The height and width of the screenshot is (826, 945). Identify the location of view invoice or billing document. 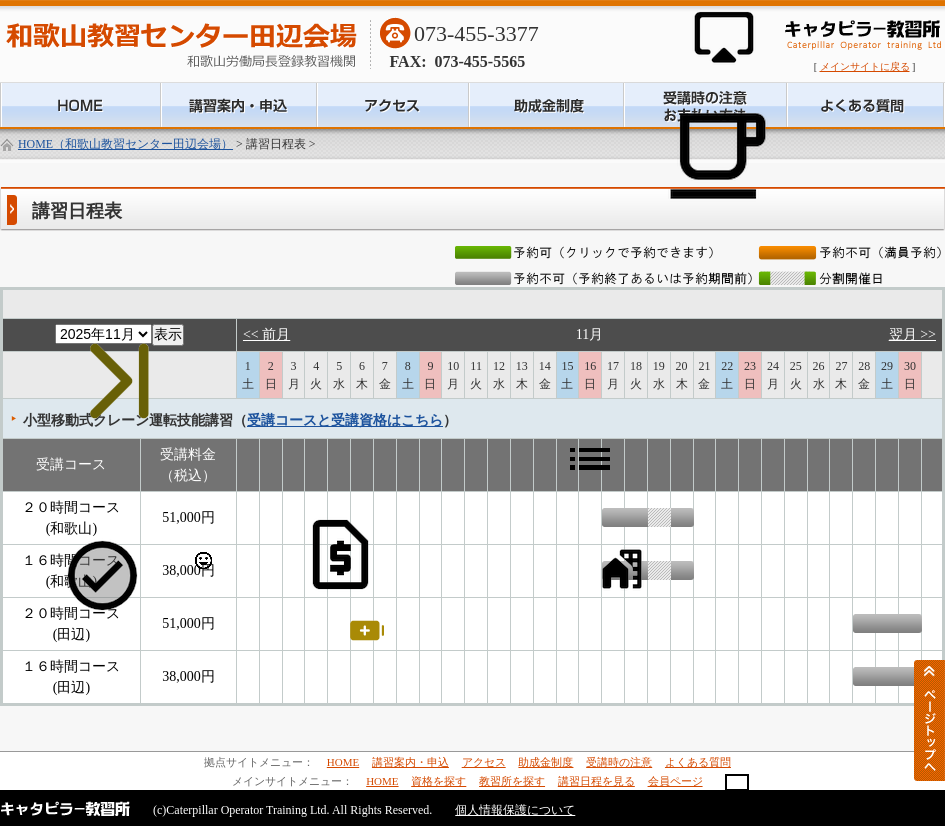
(340, 554).